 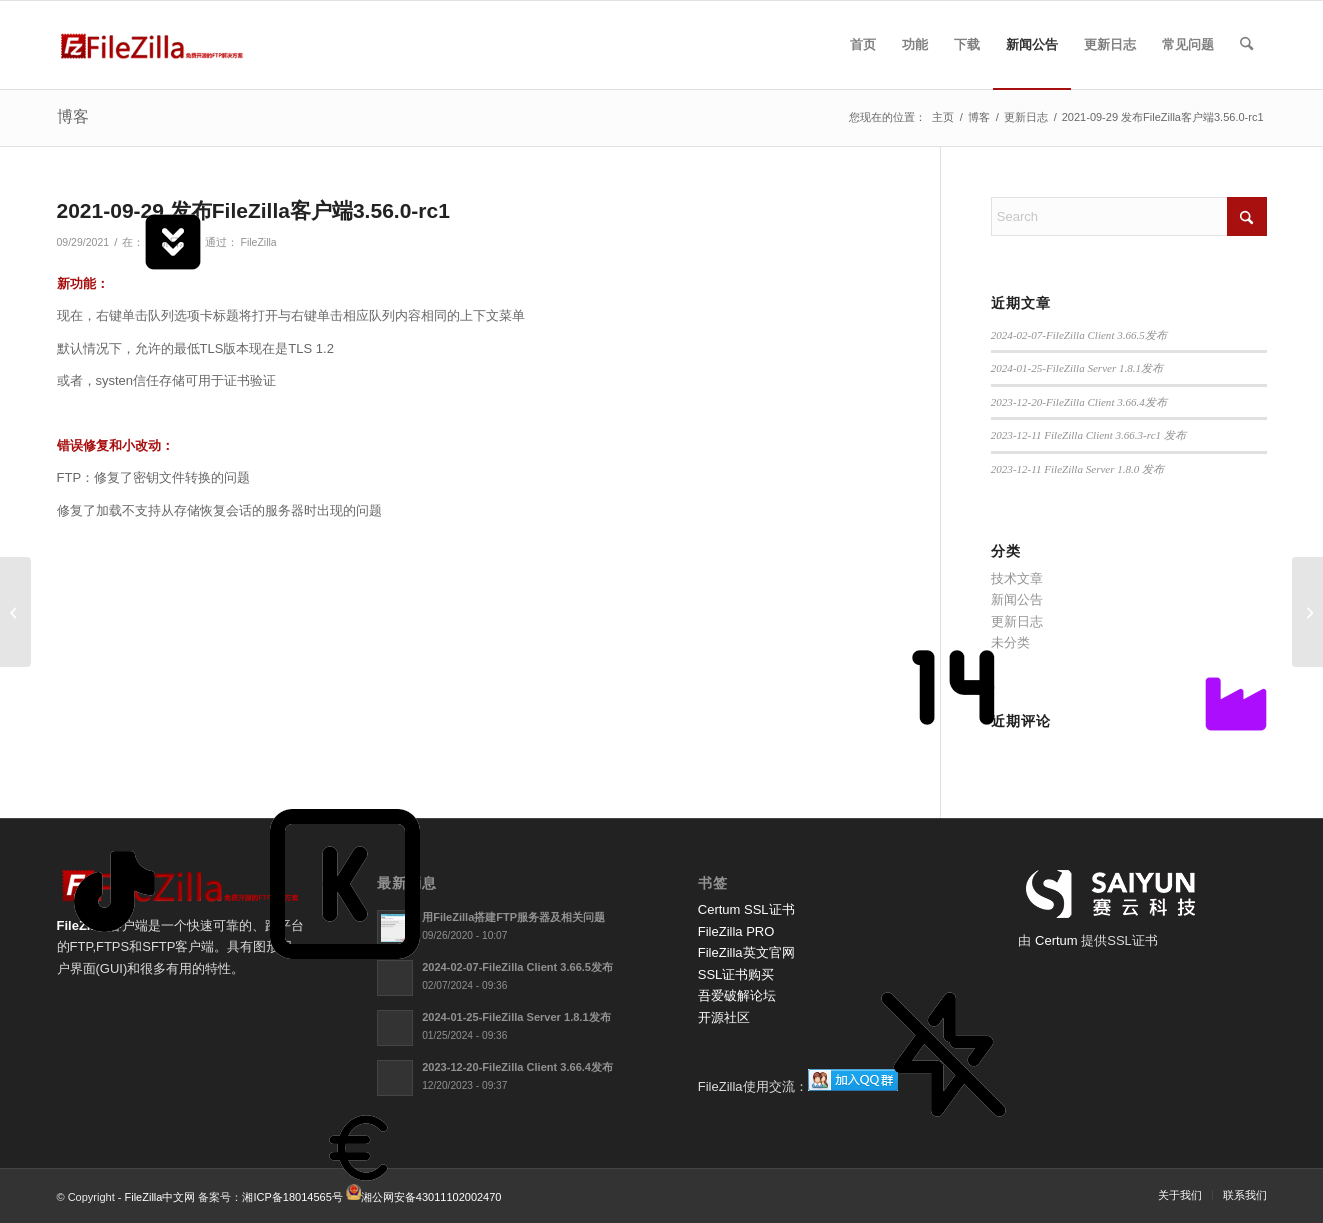 I want to click on open TikTok app, so click(x=114, y=891).